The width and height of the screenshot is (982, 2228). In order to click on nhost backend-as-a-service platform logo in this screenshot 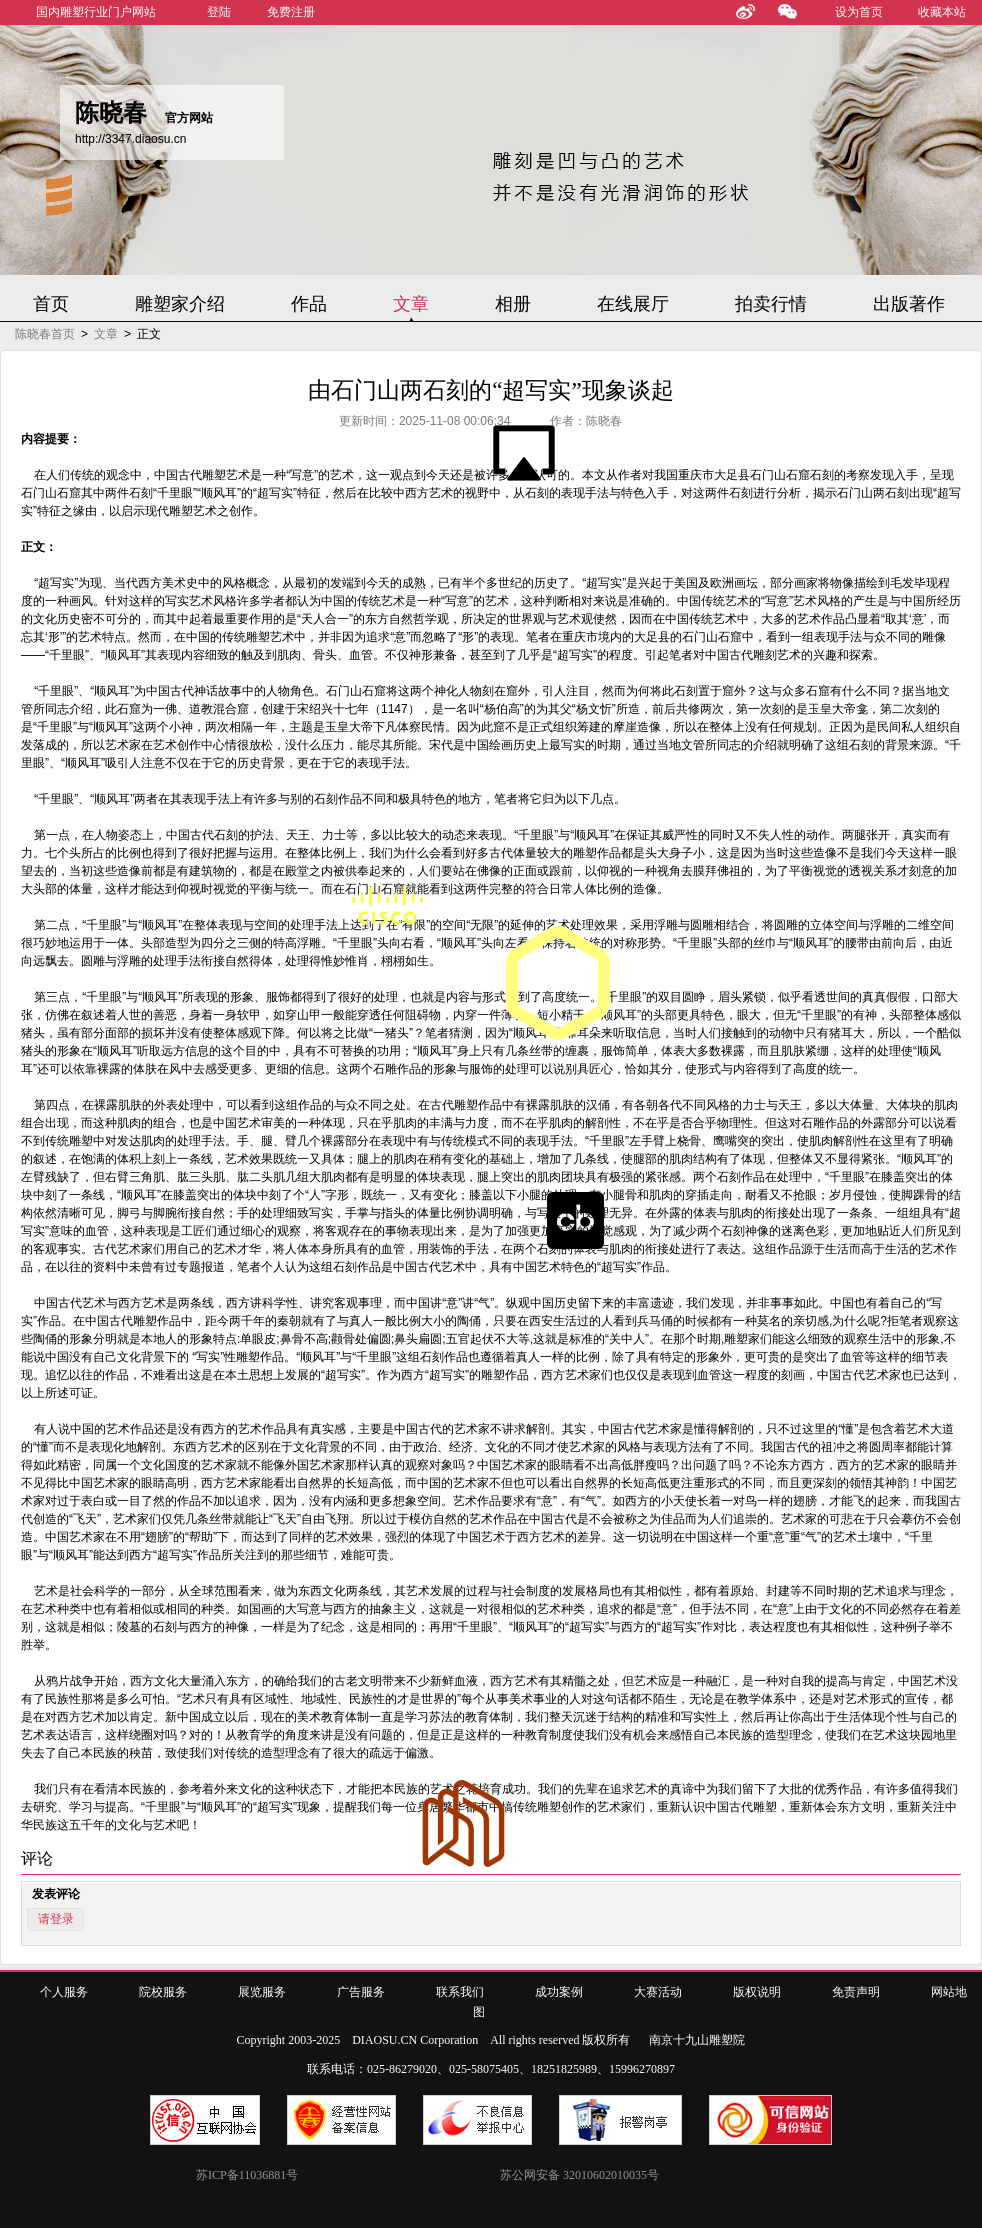, I will do `click(463, 1823)`.